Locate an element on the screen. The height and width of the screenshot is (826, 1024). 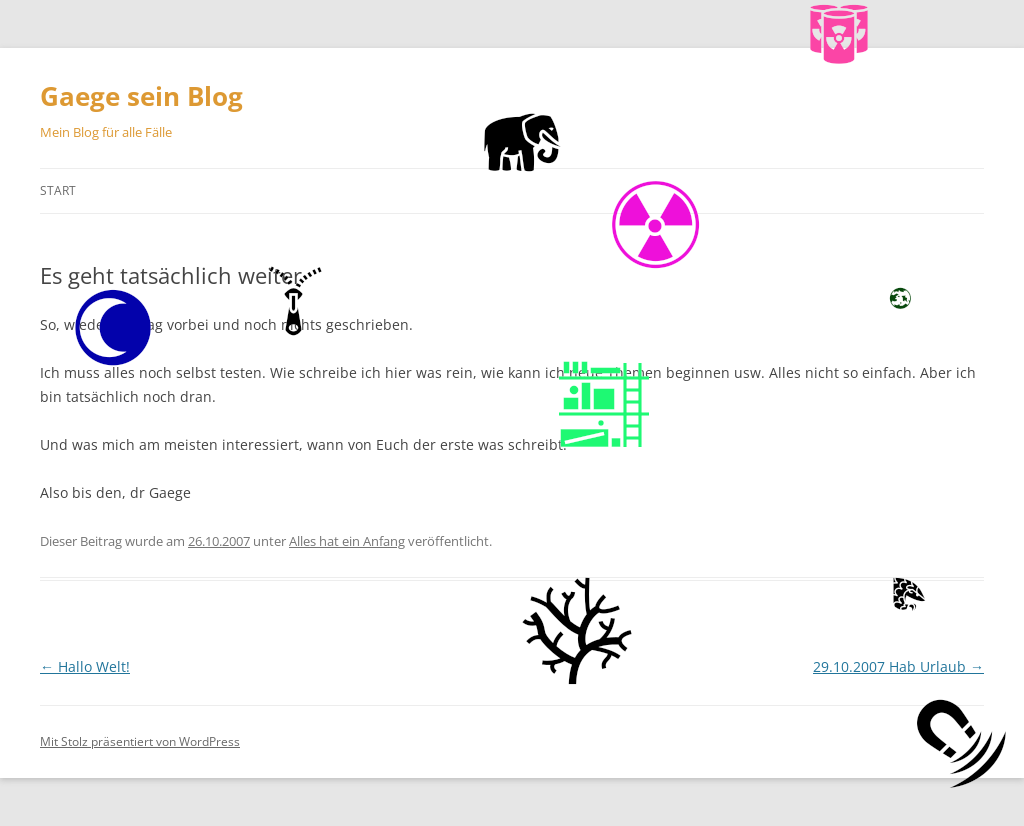
attract or collect items in a game is located at coordinates (961, 743).